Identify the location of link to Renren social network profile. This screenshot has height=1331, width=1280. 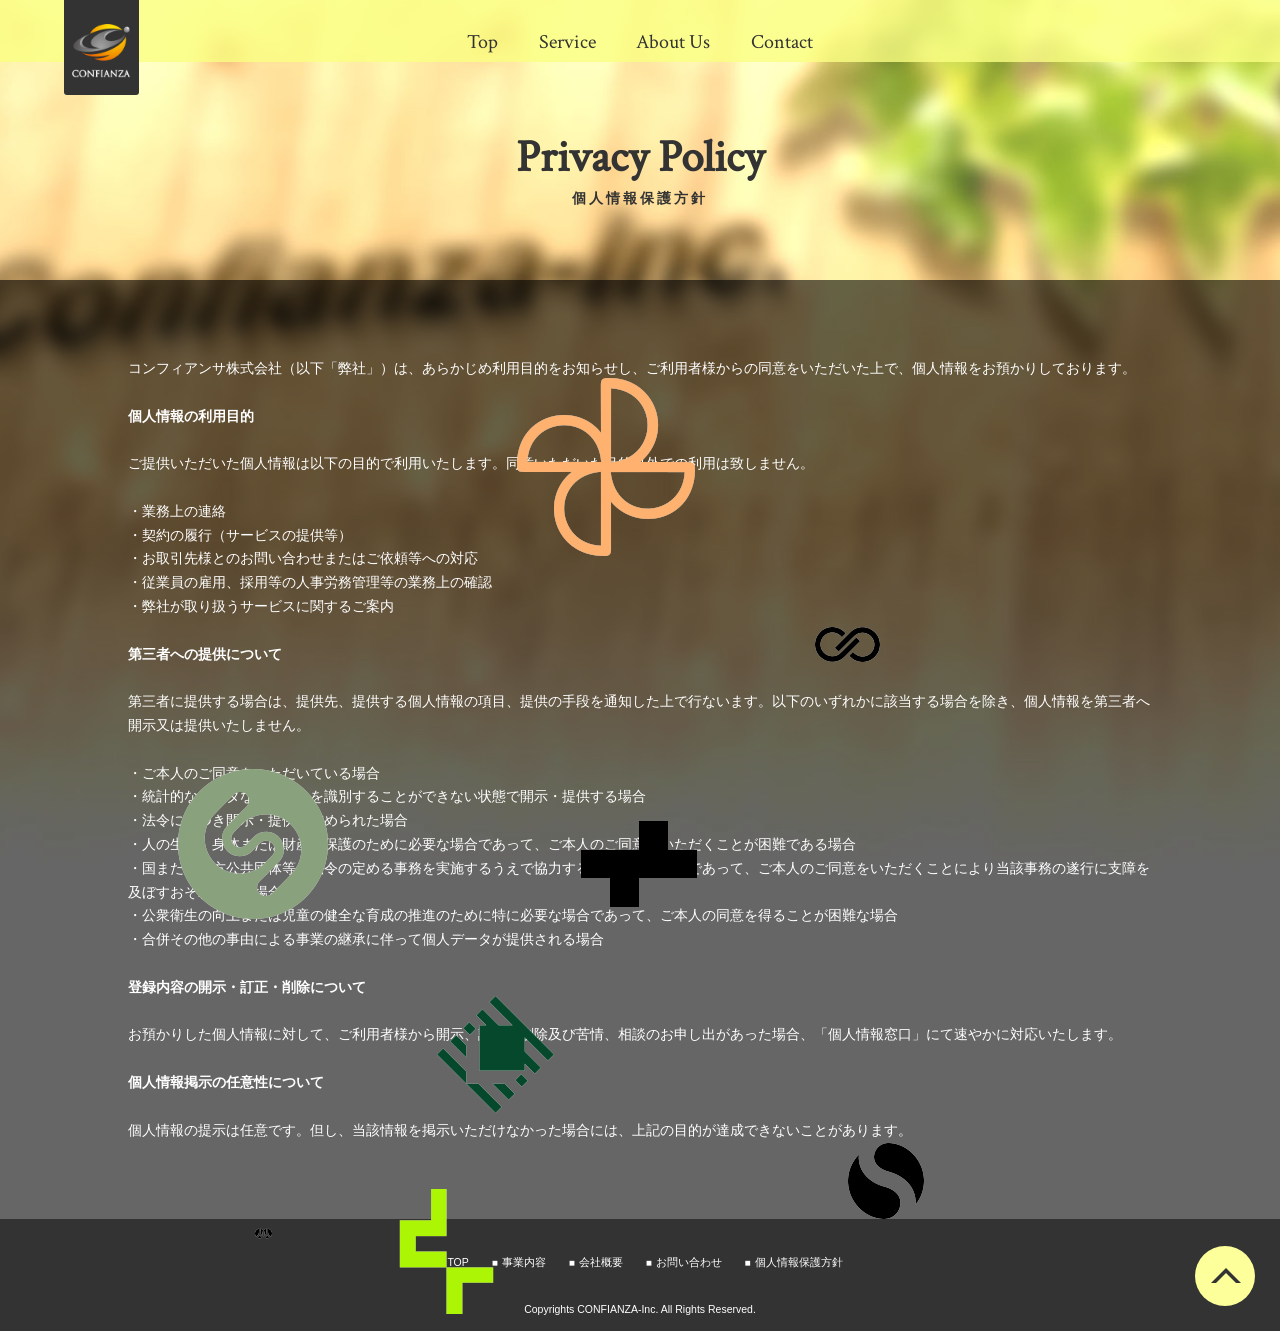
(263, 1233).